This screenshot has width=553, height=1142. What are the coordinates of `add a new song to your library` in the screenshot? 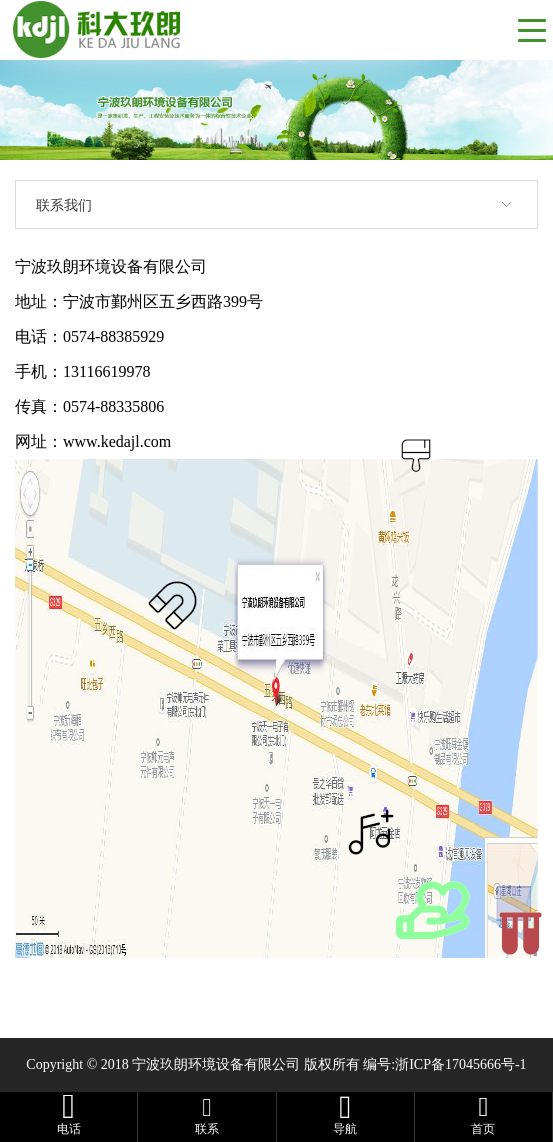 It's located at (372, 833).